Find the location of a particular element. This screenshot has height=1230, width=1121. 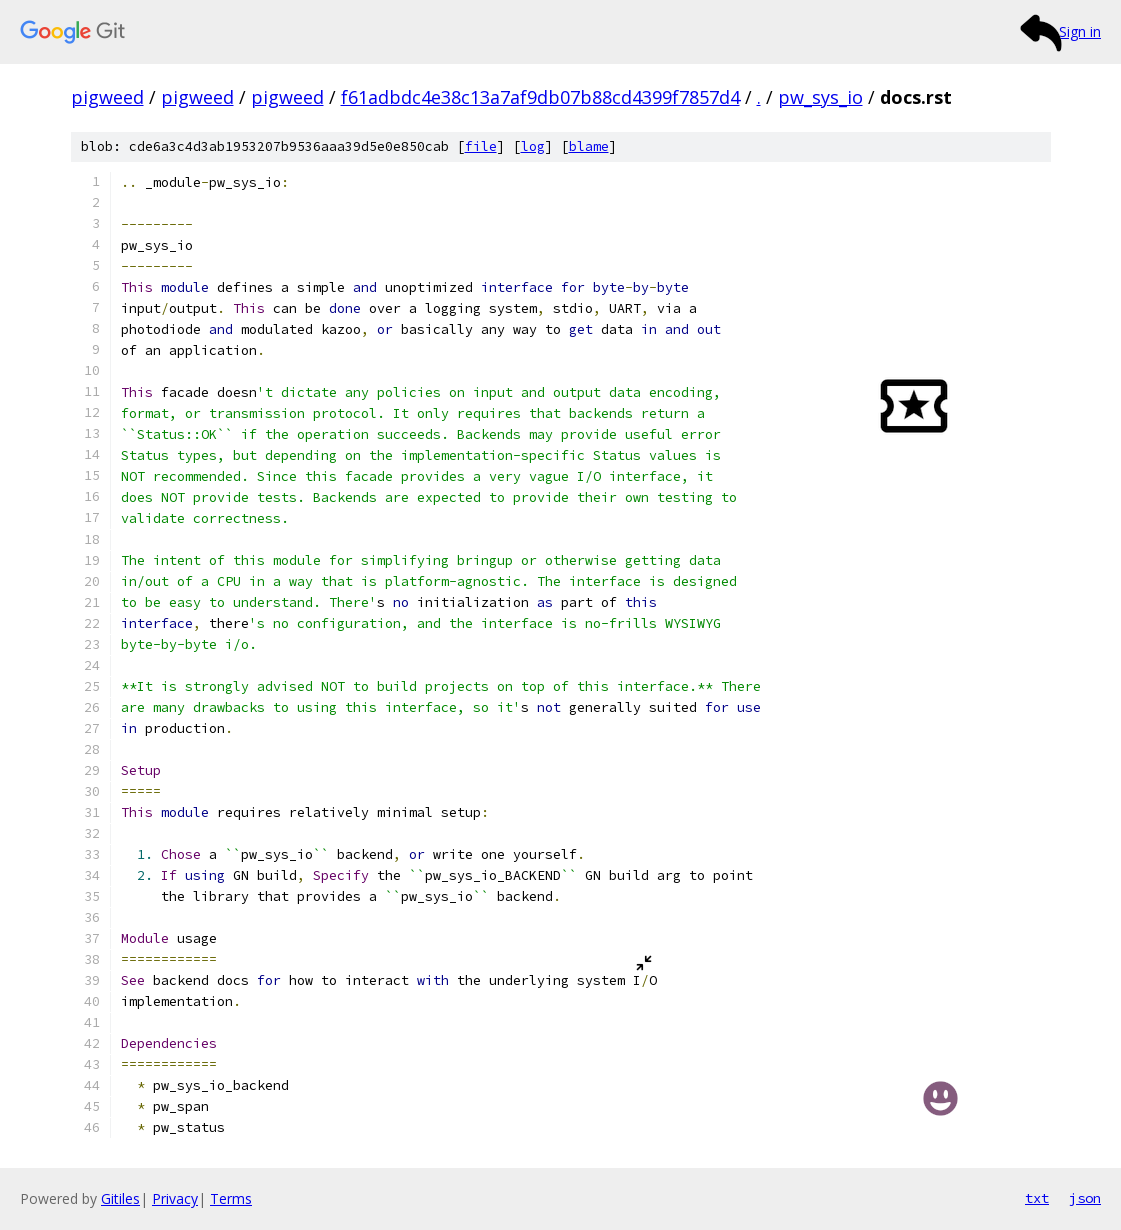

react to a message with a happy emoji is located at coordinates (940, 1098).